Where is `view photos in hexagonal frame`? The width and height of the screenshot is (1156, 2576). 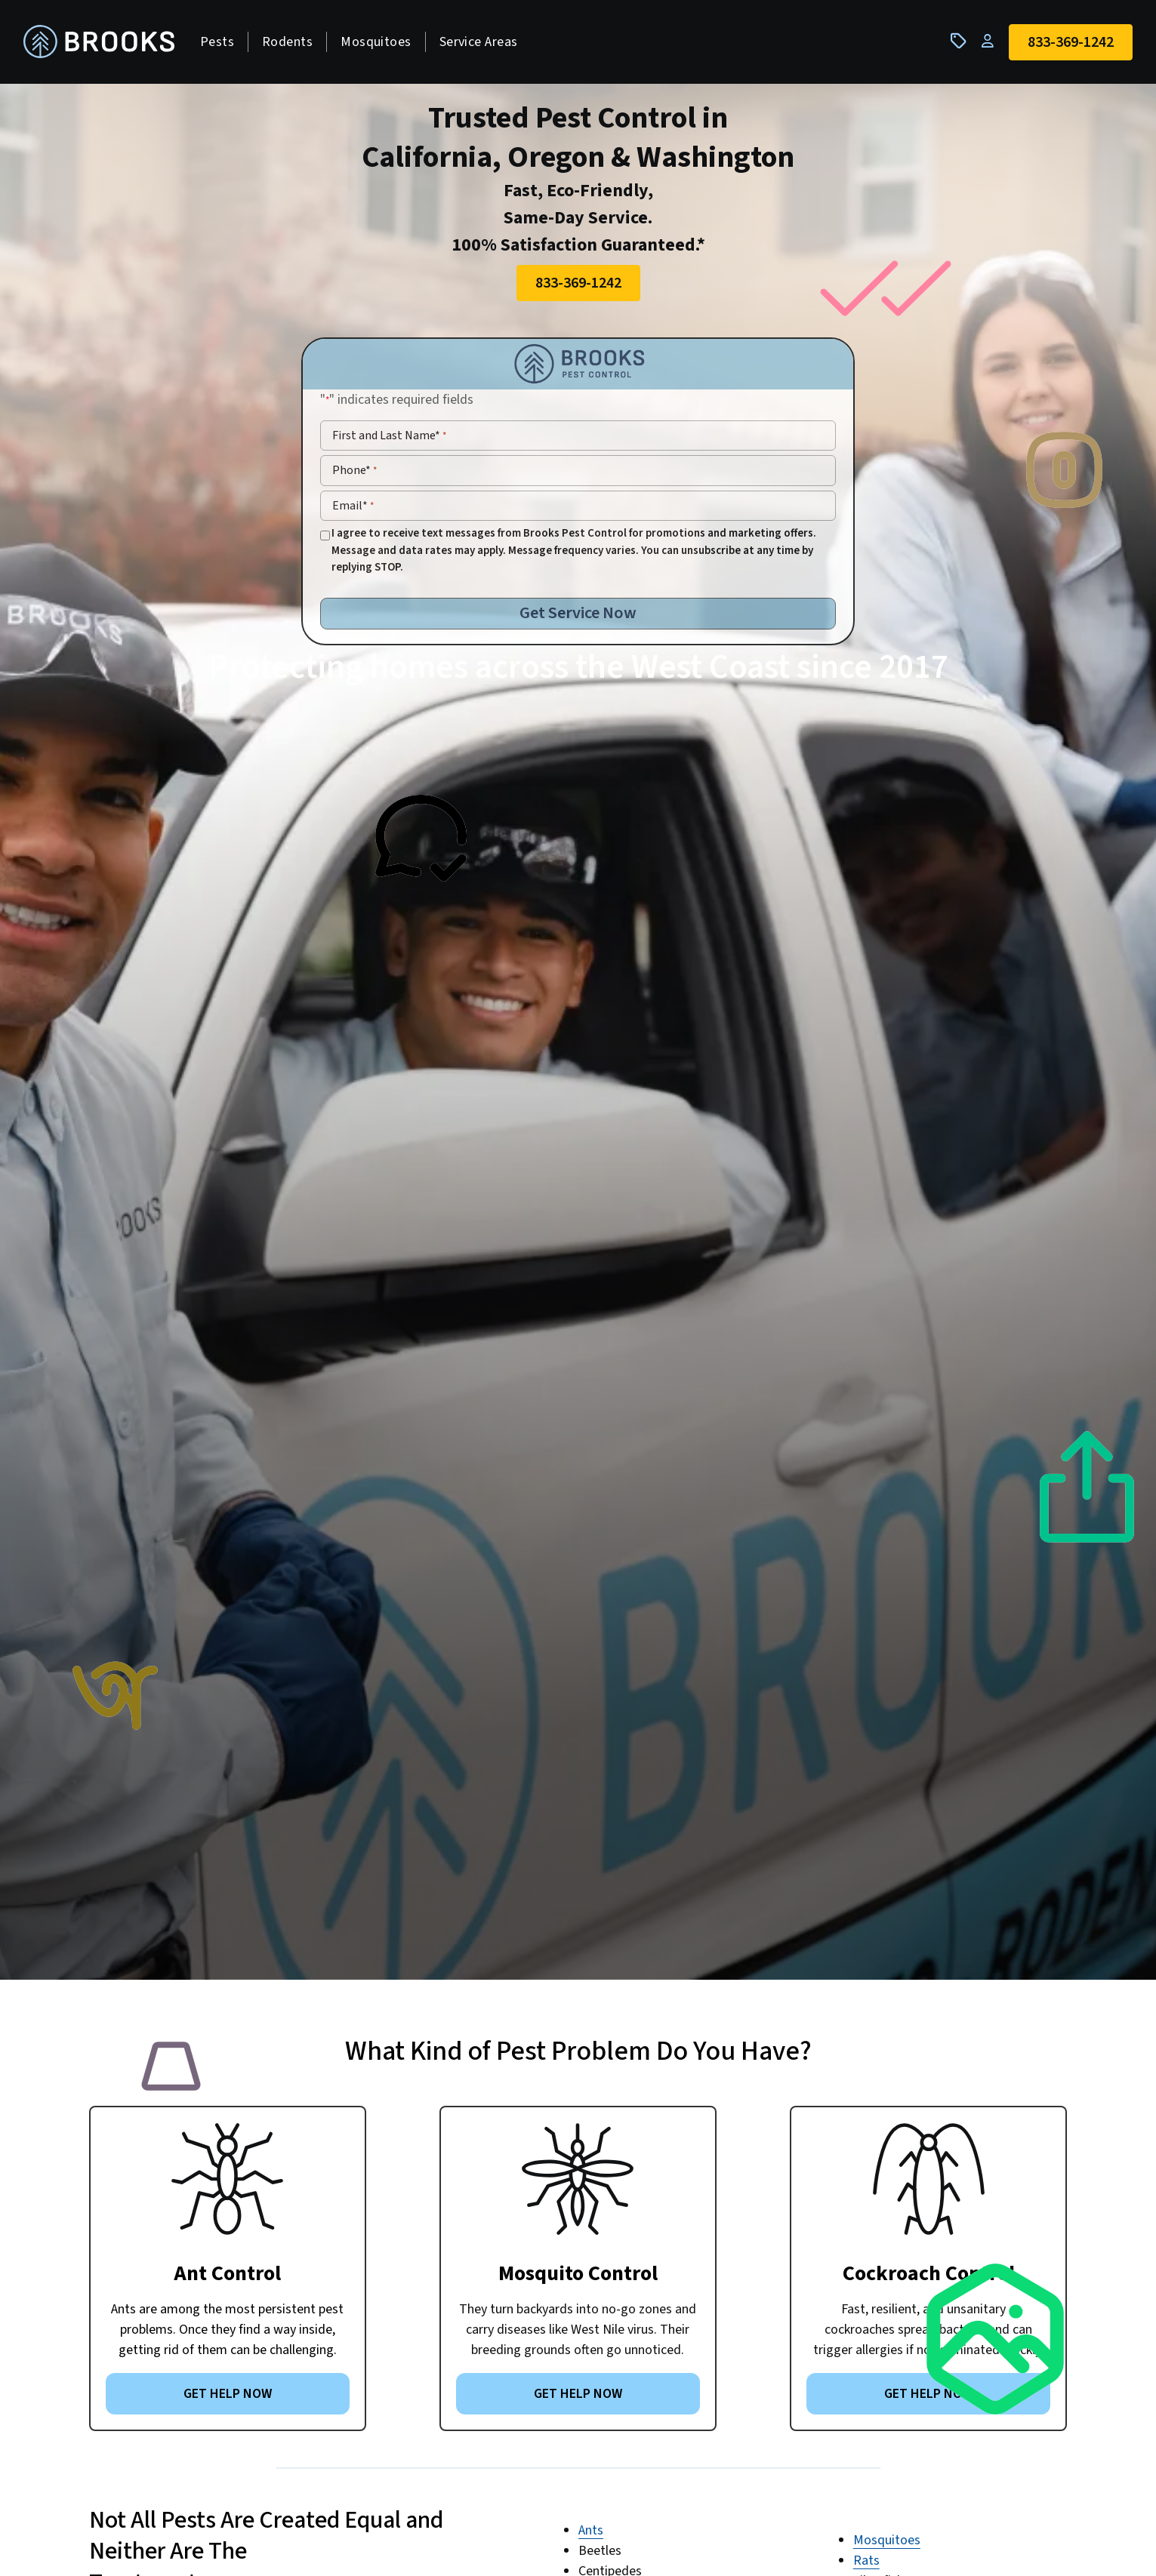 view photos in hexagonal frame is located at coordinates (995, 2339).